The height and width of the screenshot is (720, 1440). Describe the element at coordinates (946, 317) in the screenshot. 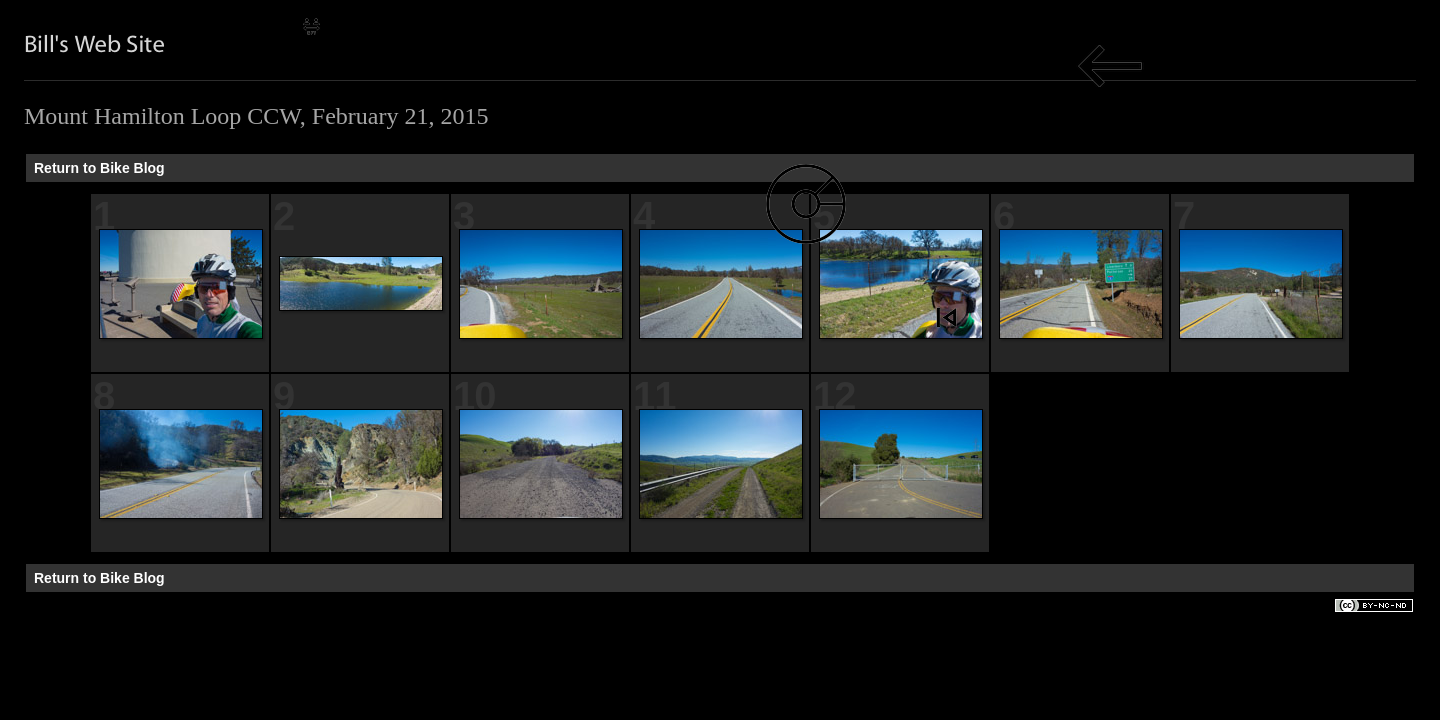

I see `skip to previous track` at that location.